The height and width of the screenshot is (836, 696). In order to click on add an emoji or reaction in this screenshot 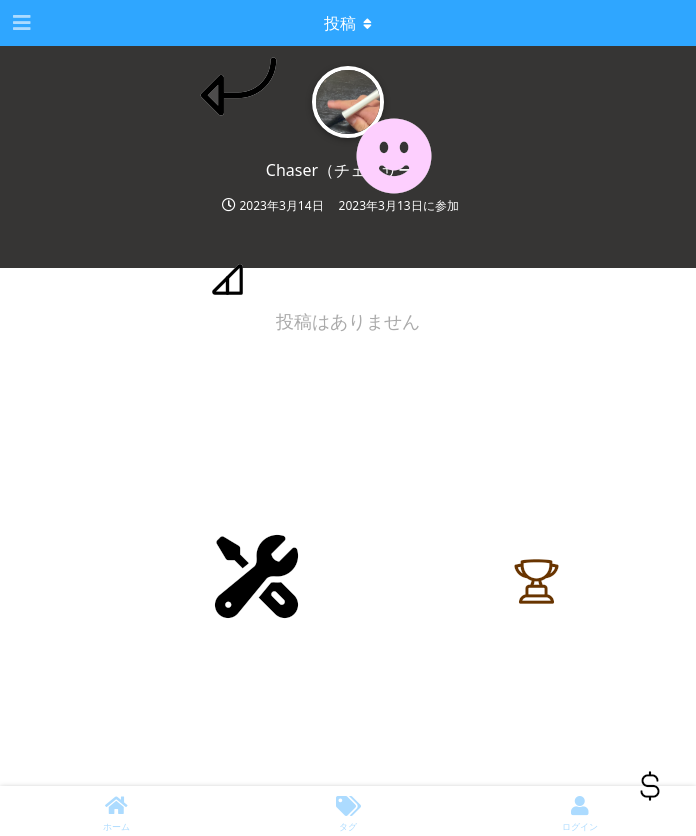, I will do `click(394, 156)`.